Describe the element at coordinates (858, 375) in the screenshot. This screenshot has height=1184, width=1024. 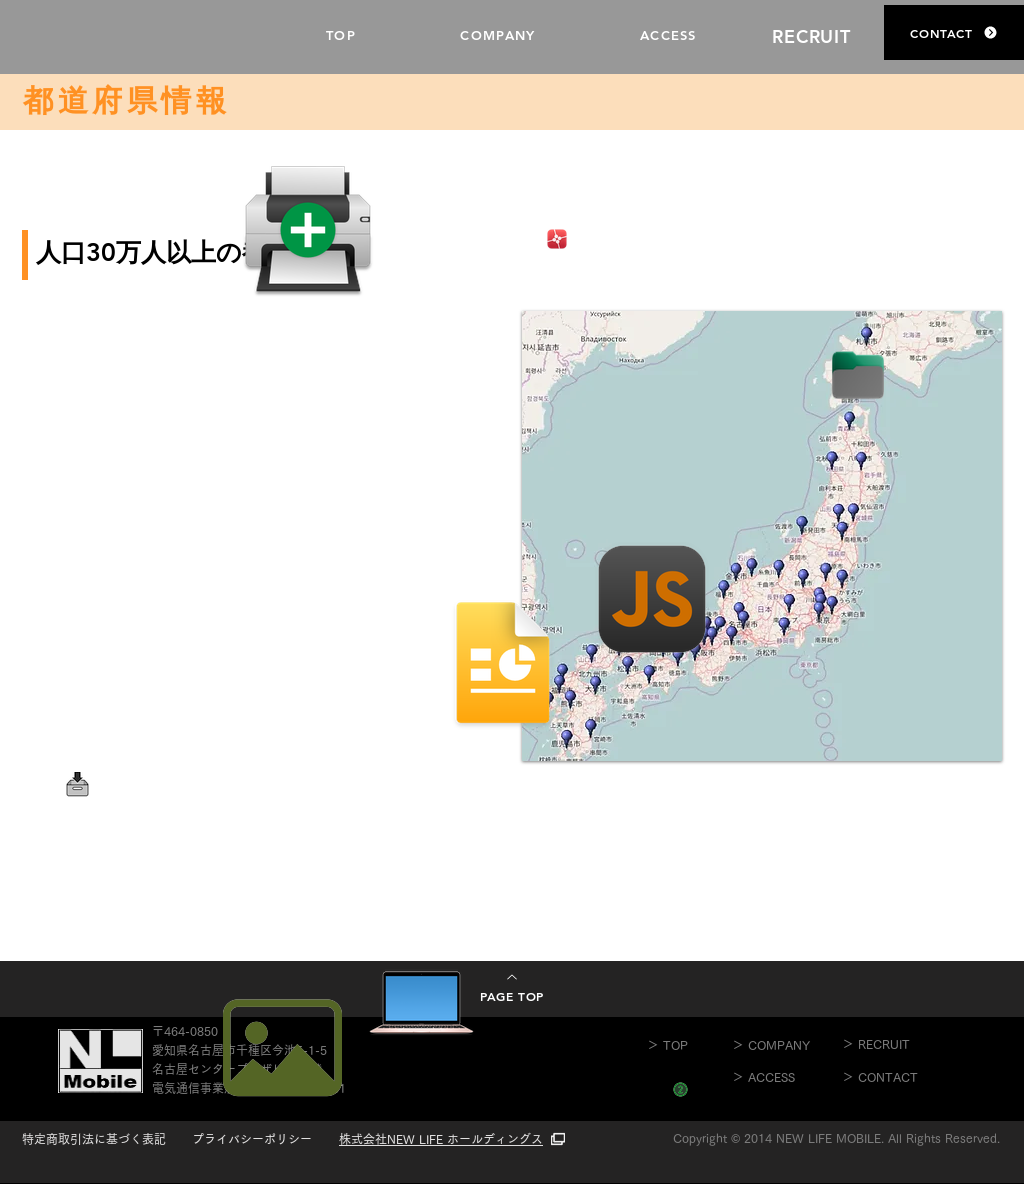
I see `indicates a folder is ready to accept a dropped file` at that location.